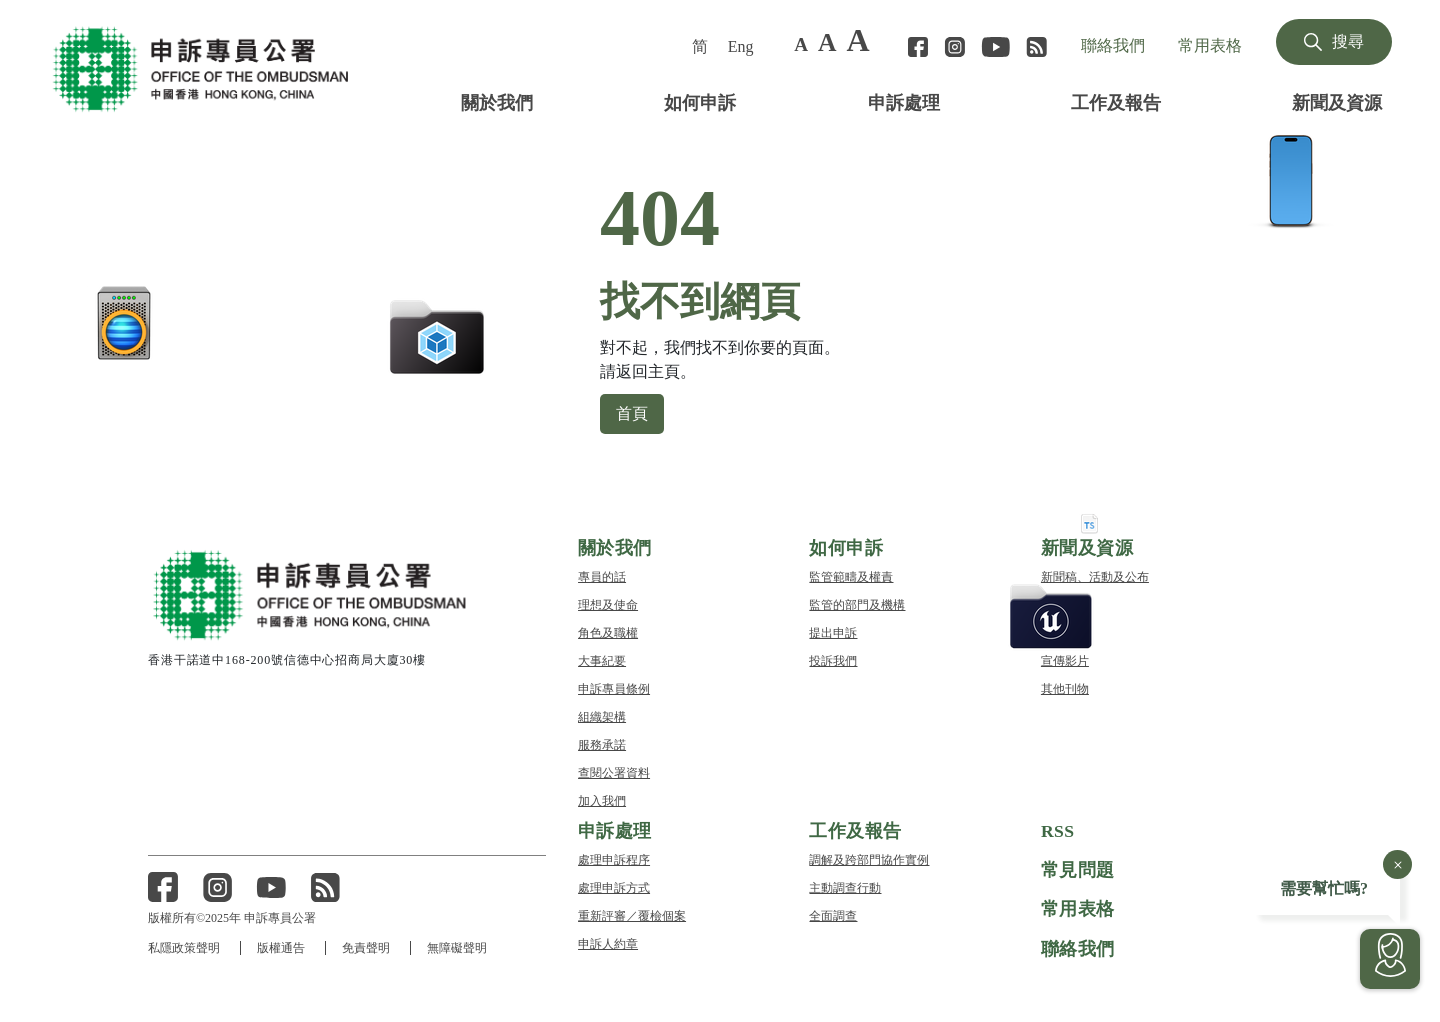 The image size is (1440, 1022). Describe the element at coordinates (436, 339) in the screenshot. I see `open webpack project folder` at that location.